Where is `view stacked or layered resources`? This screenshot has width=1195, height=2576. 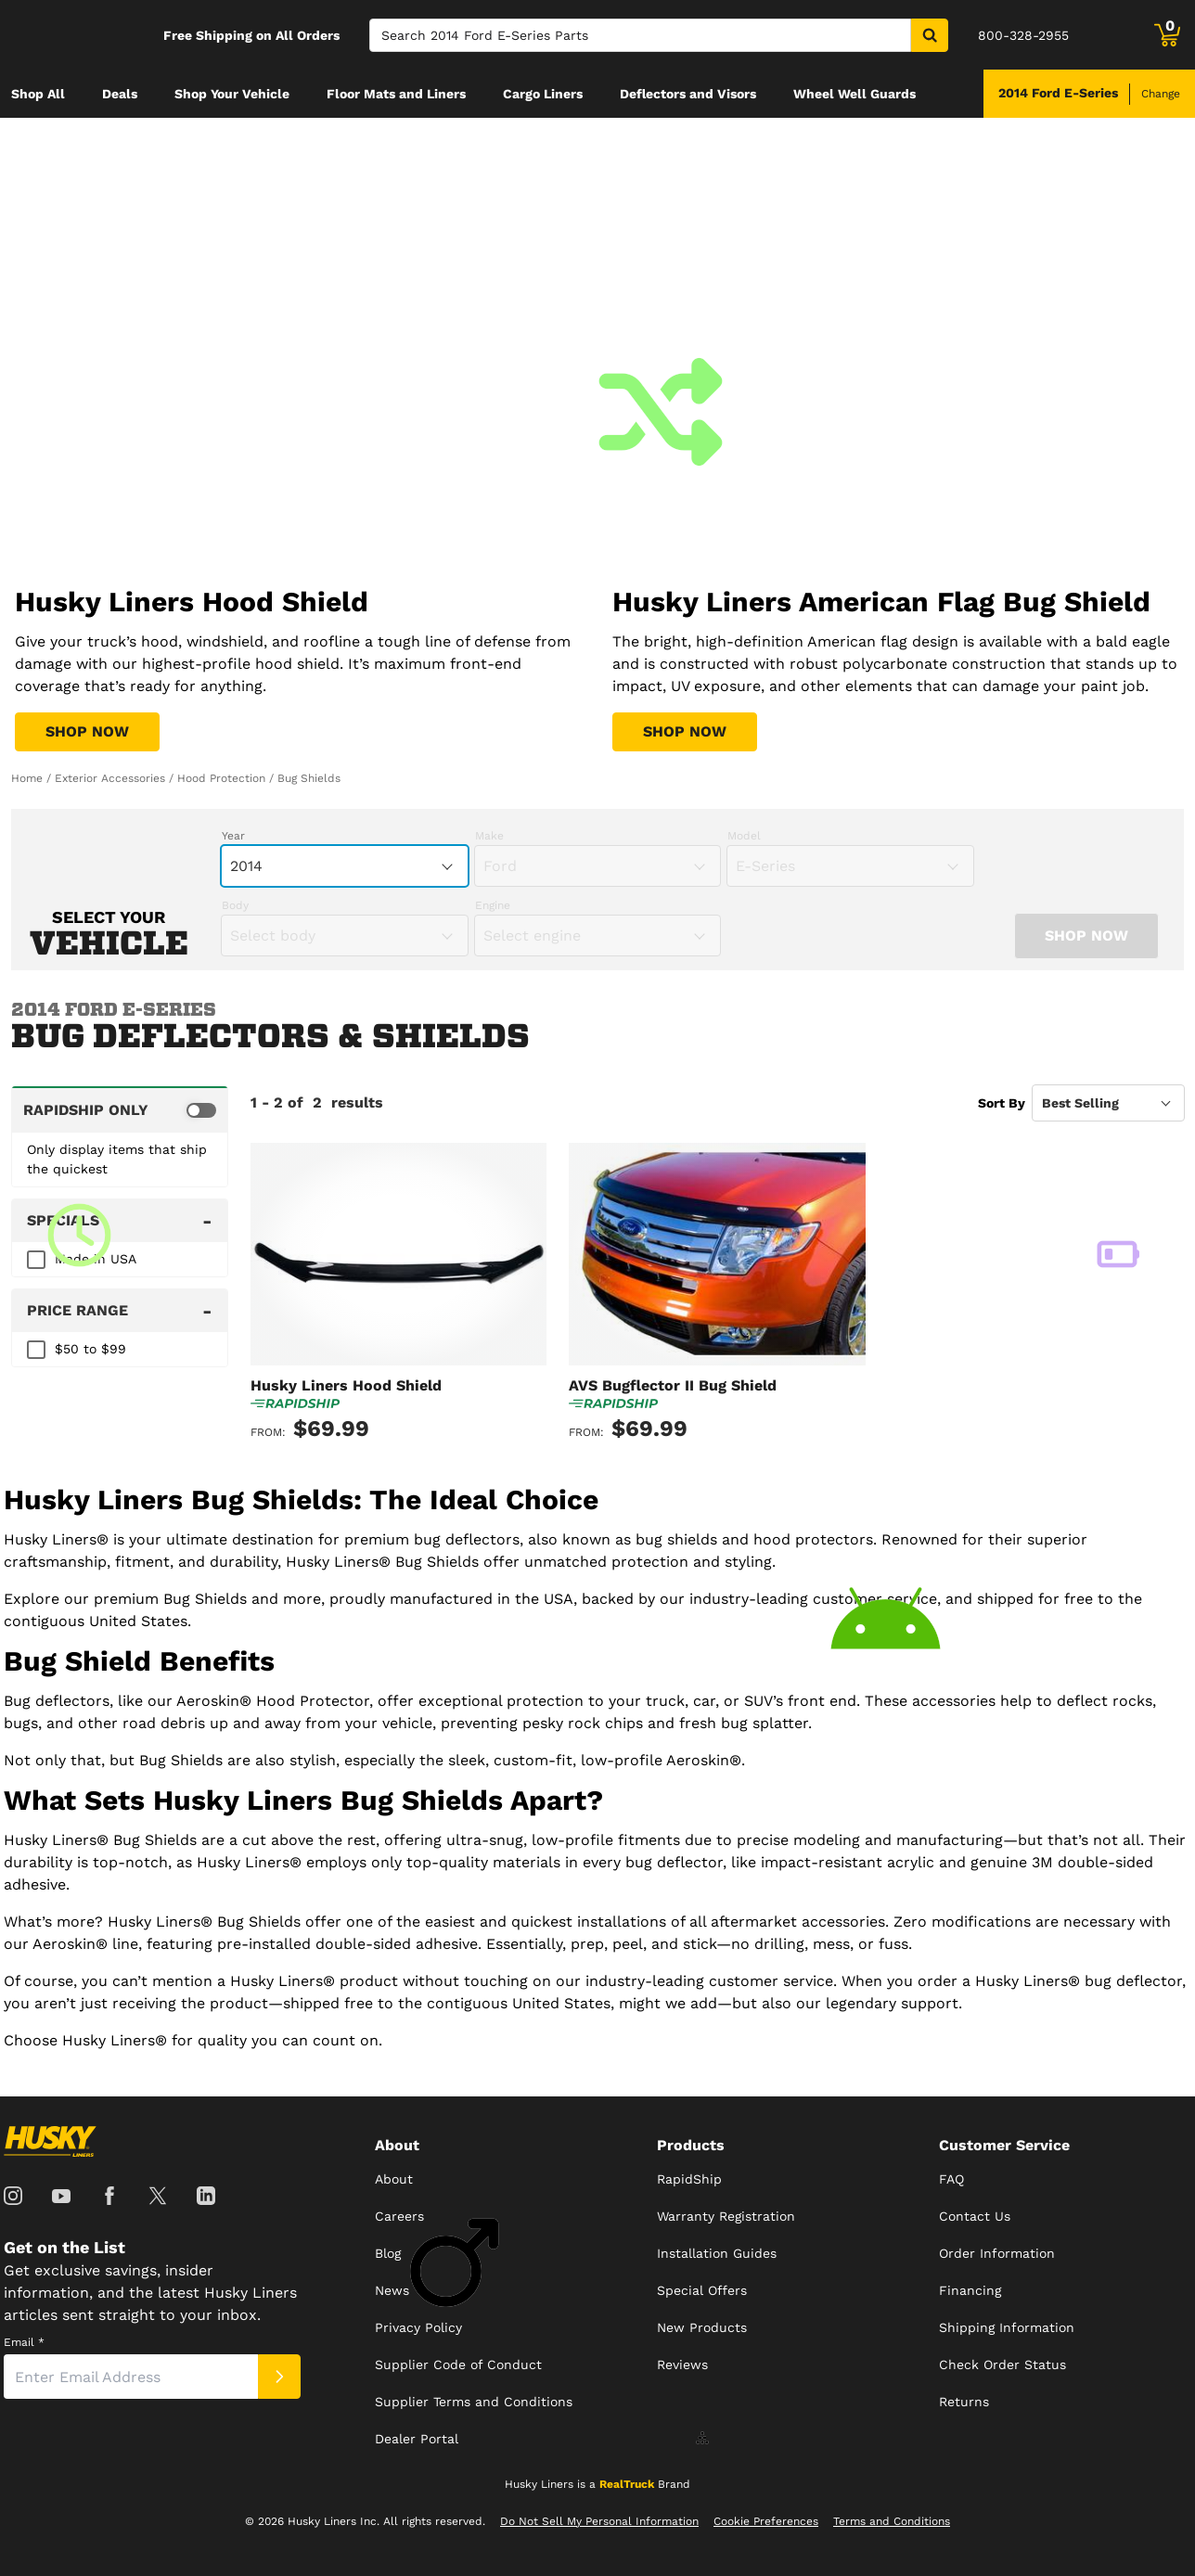
view stacked or layered resources is located at coordinates (702, 2438).